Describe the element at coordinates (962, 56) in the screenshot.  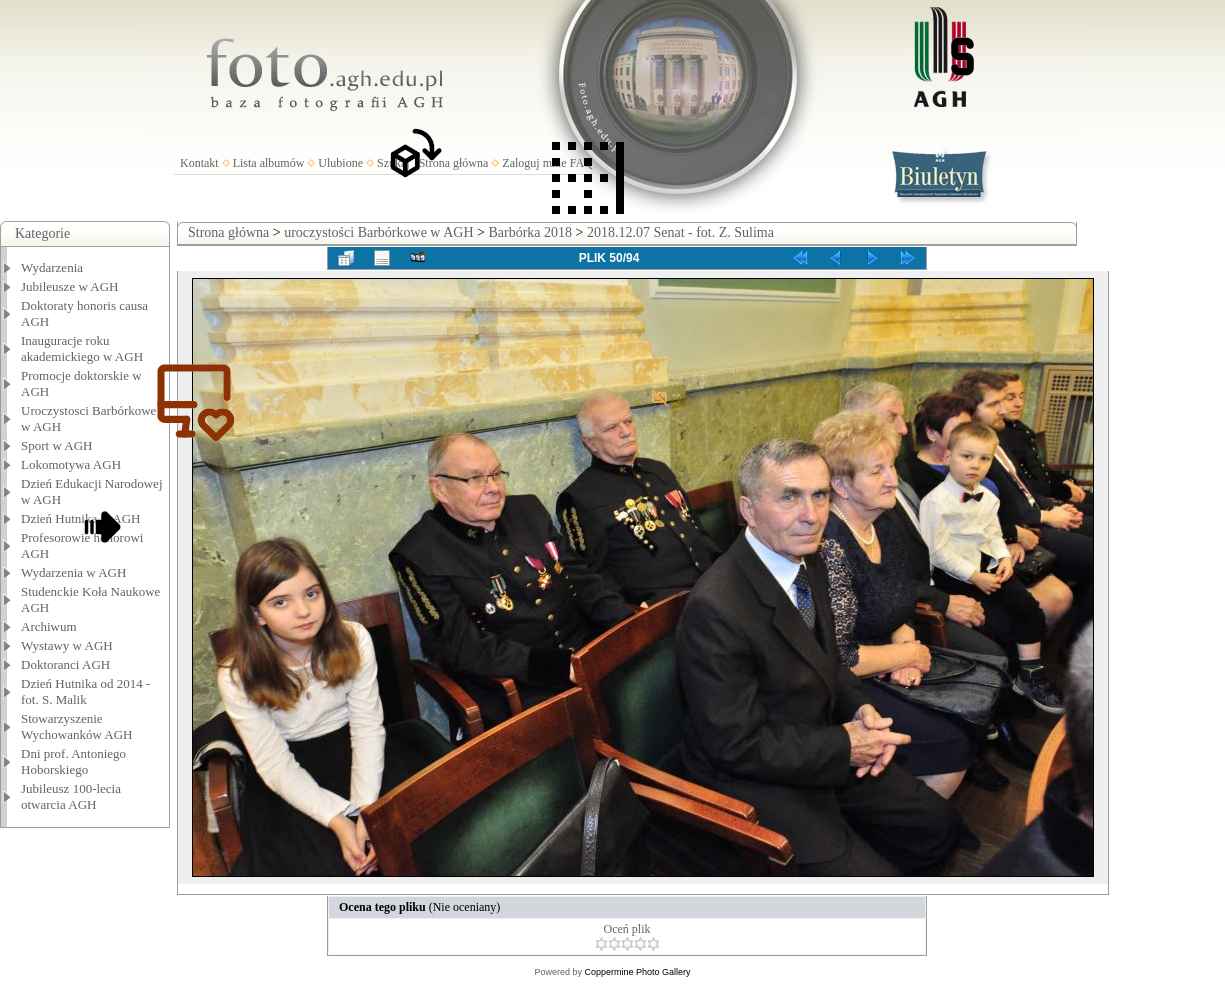
I see `indicates small size option` at that location.